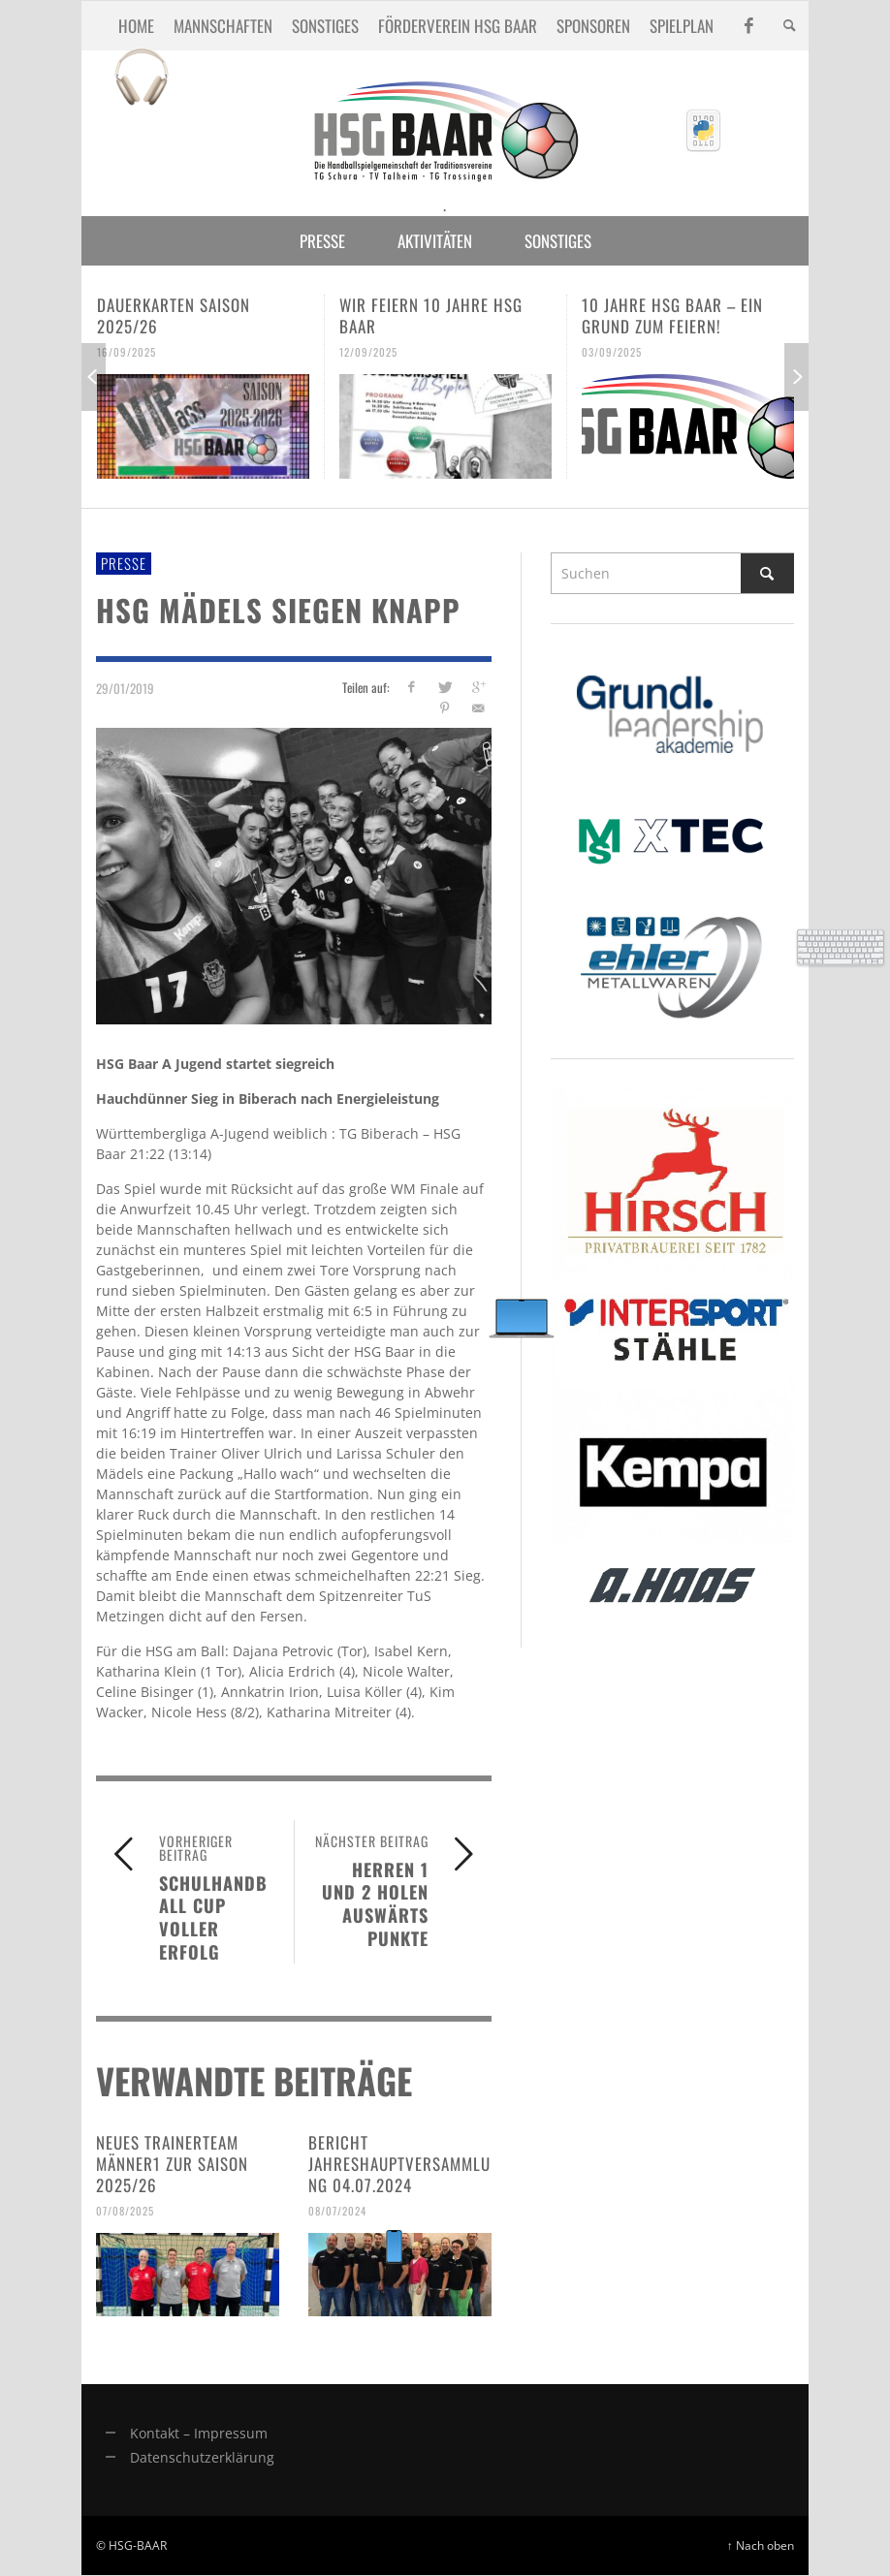 Image resolution: width=890 pixels, height=2576 pixels. What do you see at coordinates (703, 130) in the screenshot?
I see `python bytecode file (.pyc)` at bounding box center [703, 130].